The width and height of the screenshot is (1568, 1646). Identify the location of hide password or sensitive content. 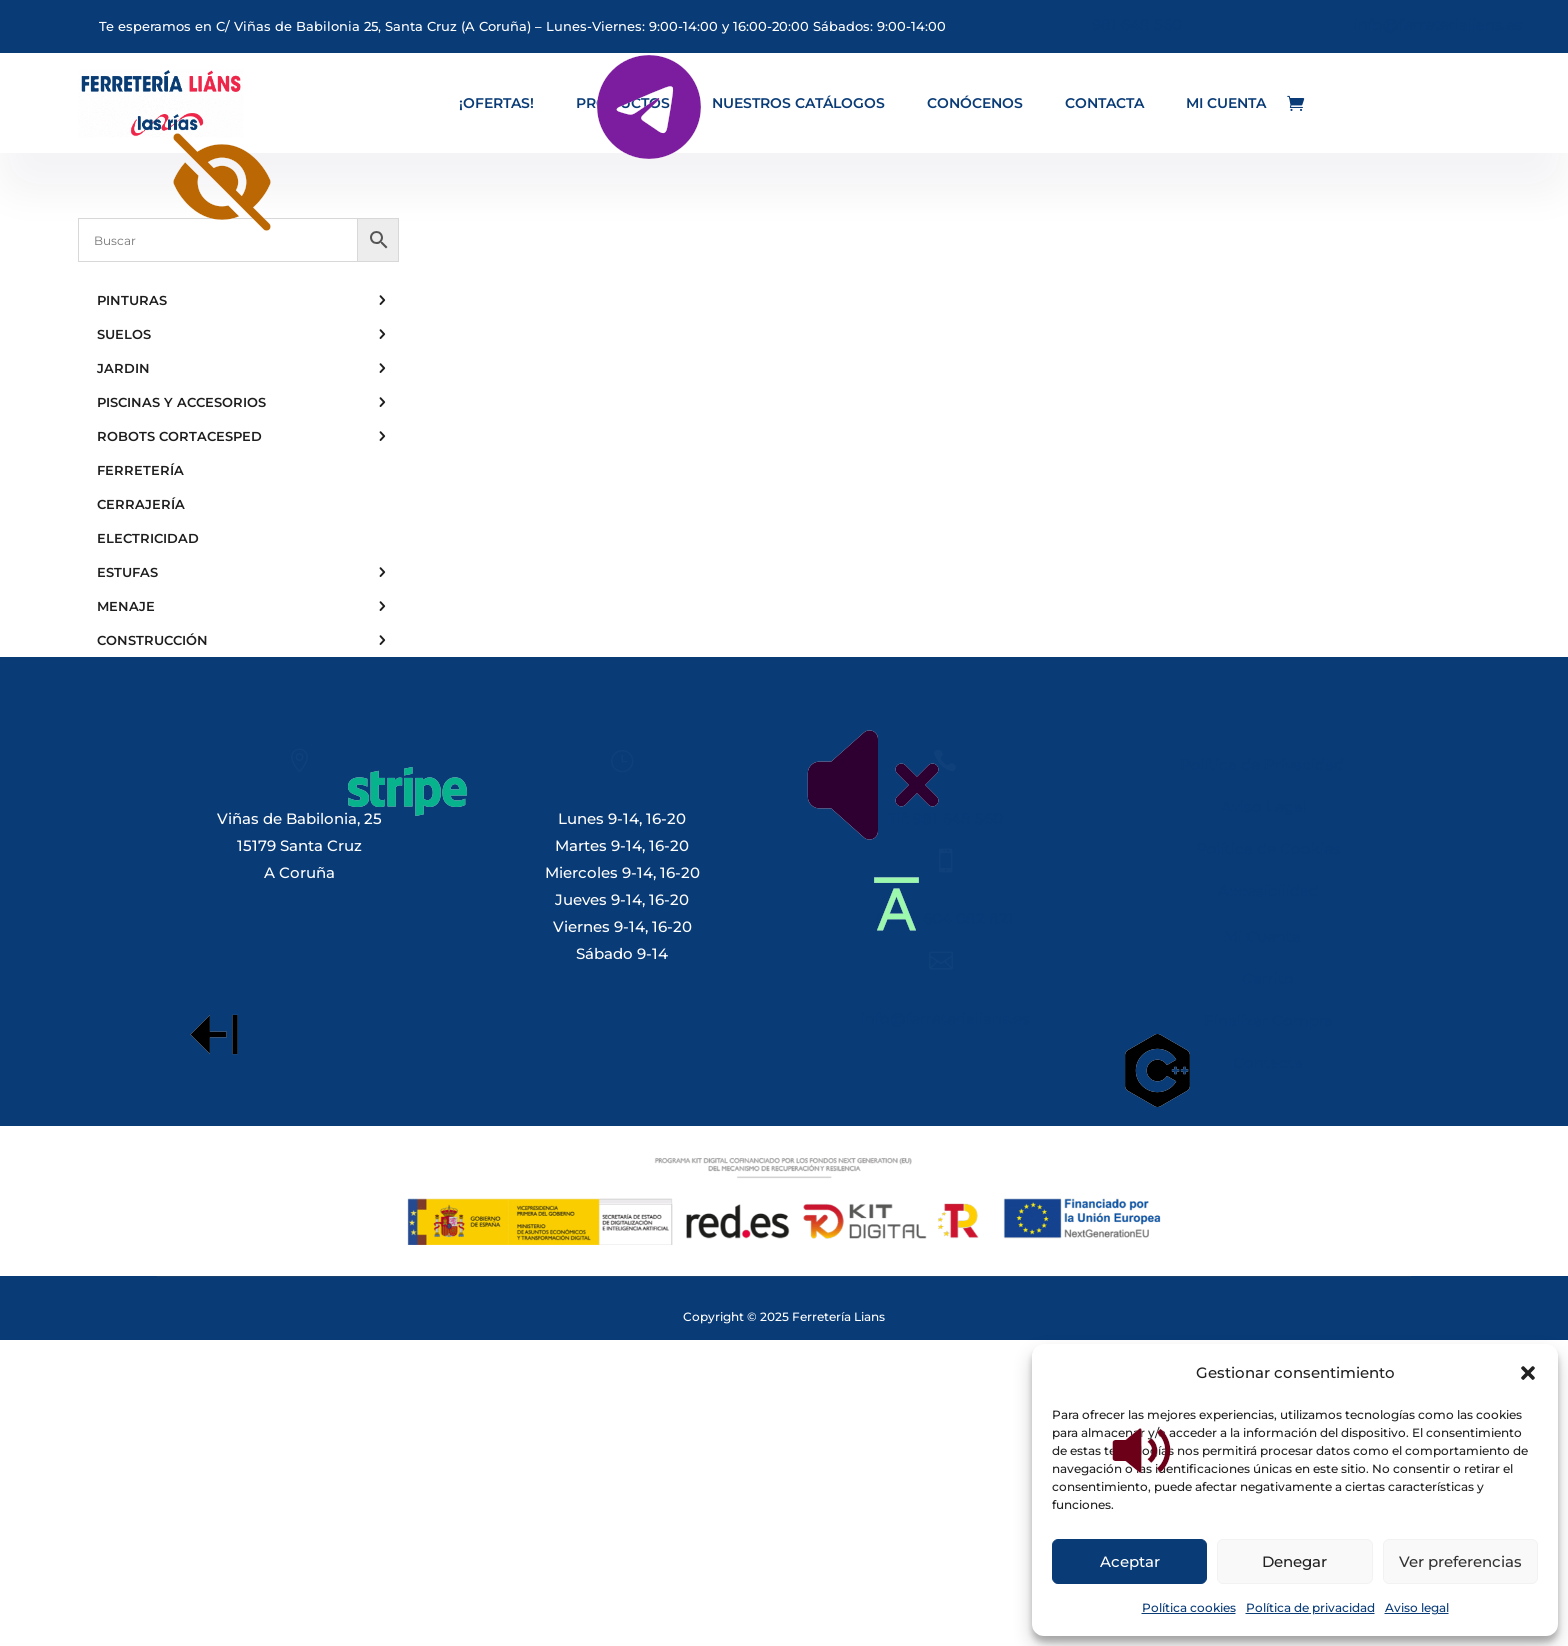
(222, 182).